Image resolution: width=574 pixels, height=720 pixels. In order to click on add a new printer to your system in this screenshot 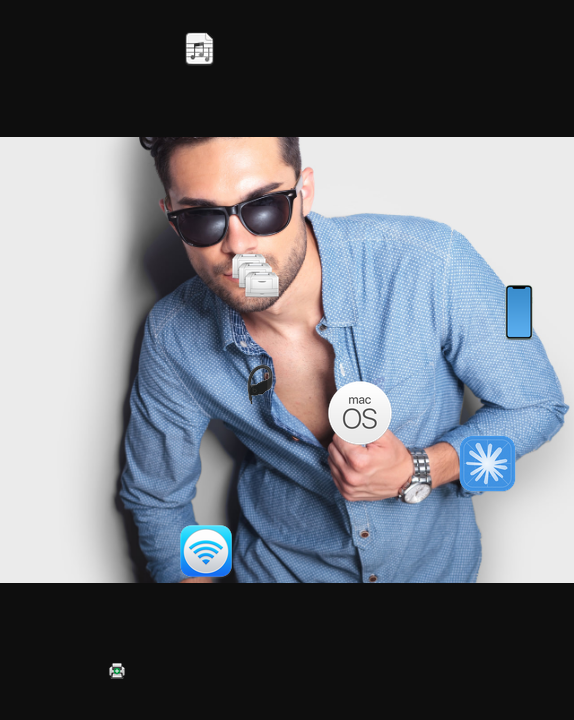, I will do `click(117, 671)`.